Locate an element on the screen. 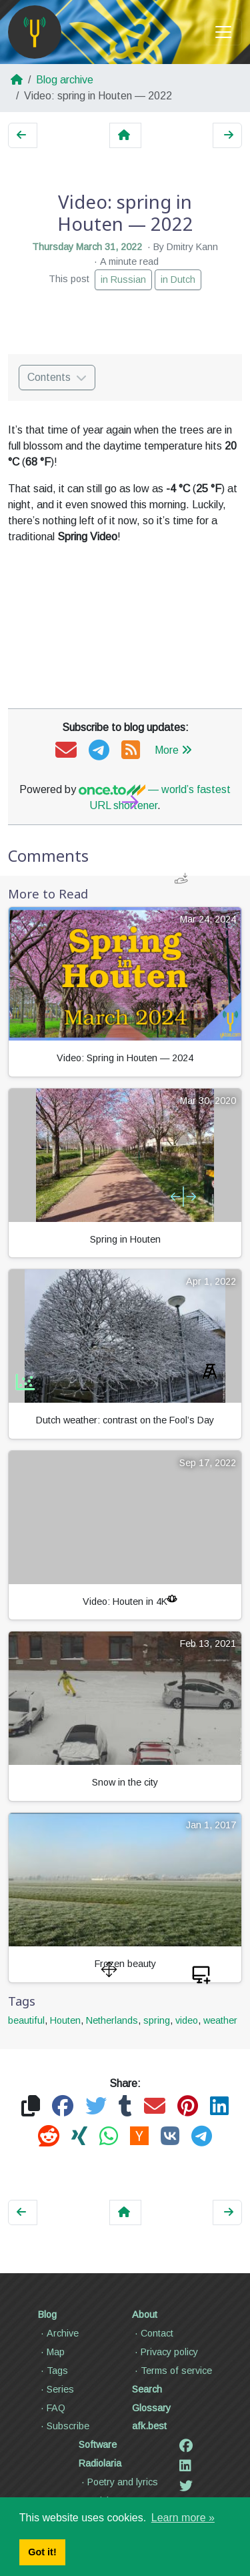 This screenshot has height=2576, width=250. view scatter plot data visualization is located at coordinates (25, 1382).